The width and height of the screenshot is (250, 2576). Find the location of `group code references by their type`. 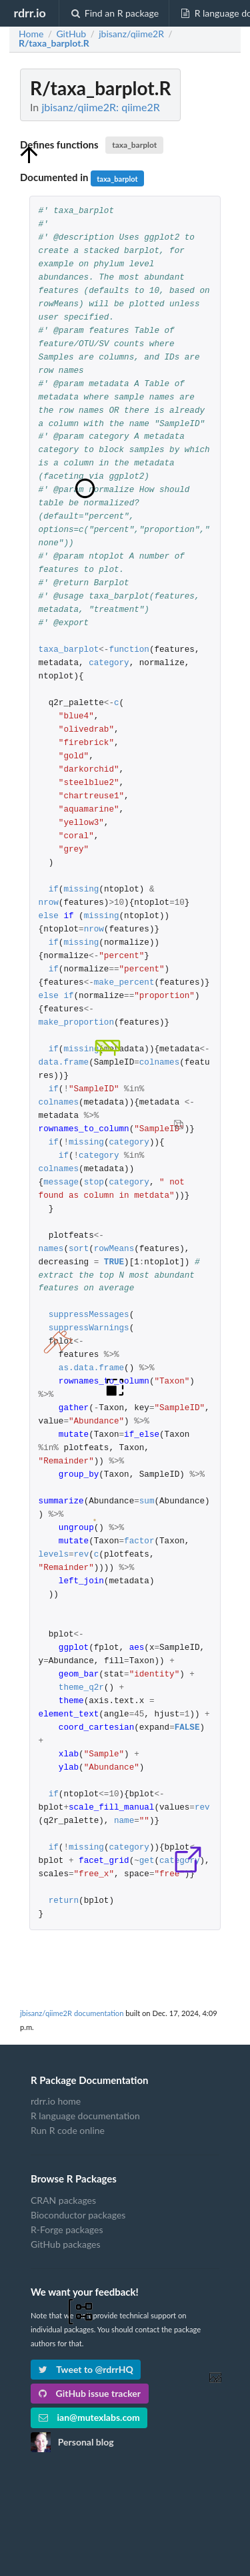

group code references by their type is located at coordinates (81, 2312).